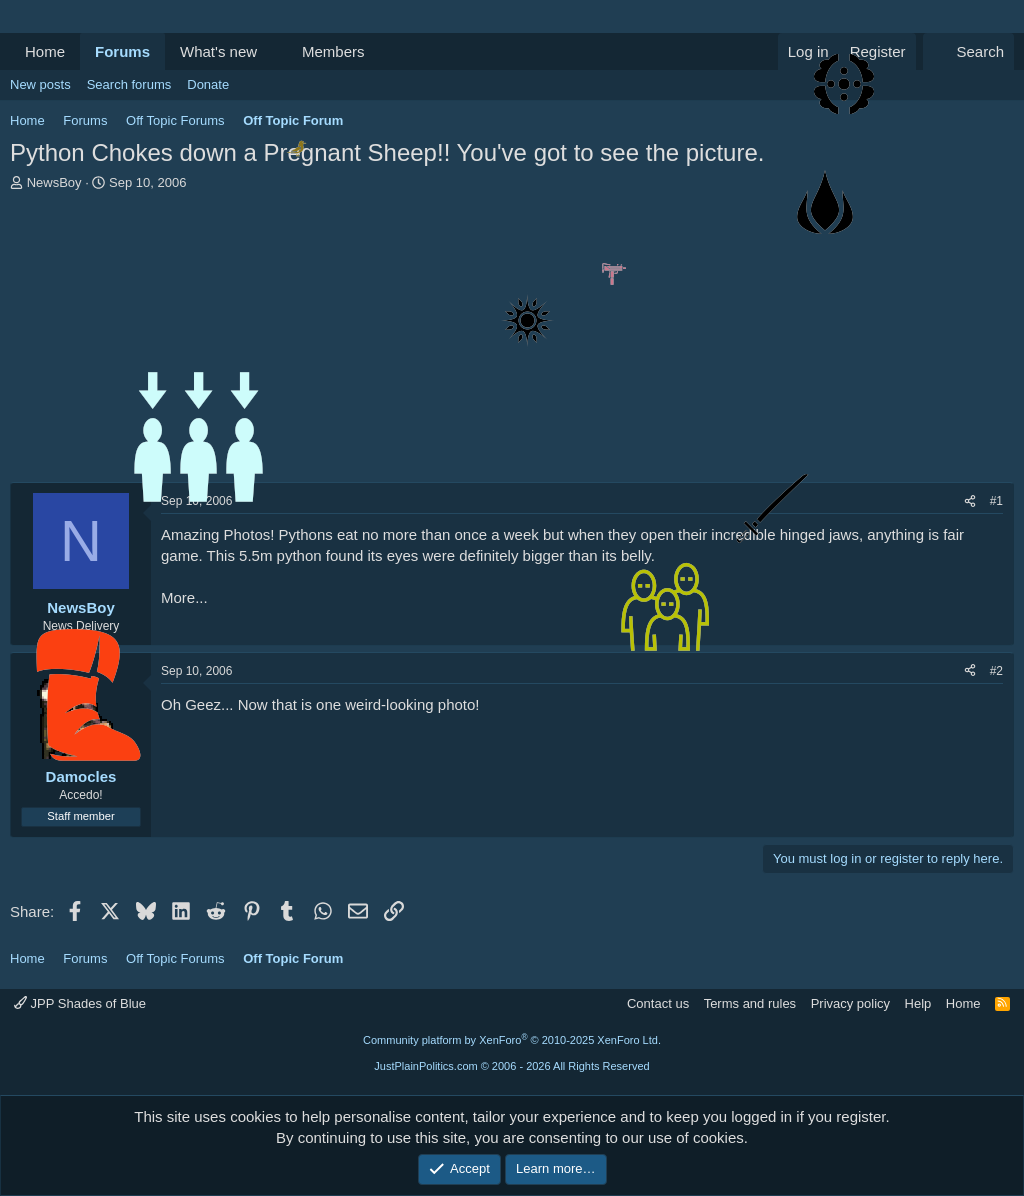 Image resolution: width=1024 pixels, height=1196 pixels. Describe the element at coordinates (198, 436) in the screenshot. I see `downgrade team membership or plan tier` at that location.